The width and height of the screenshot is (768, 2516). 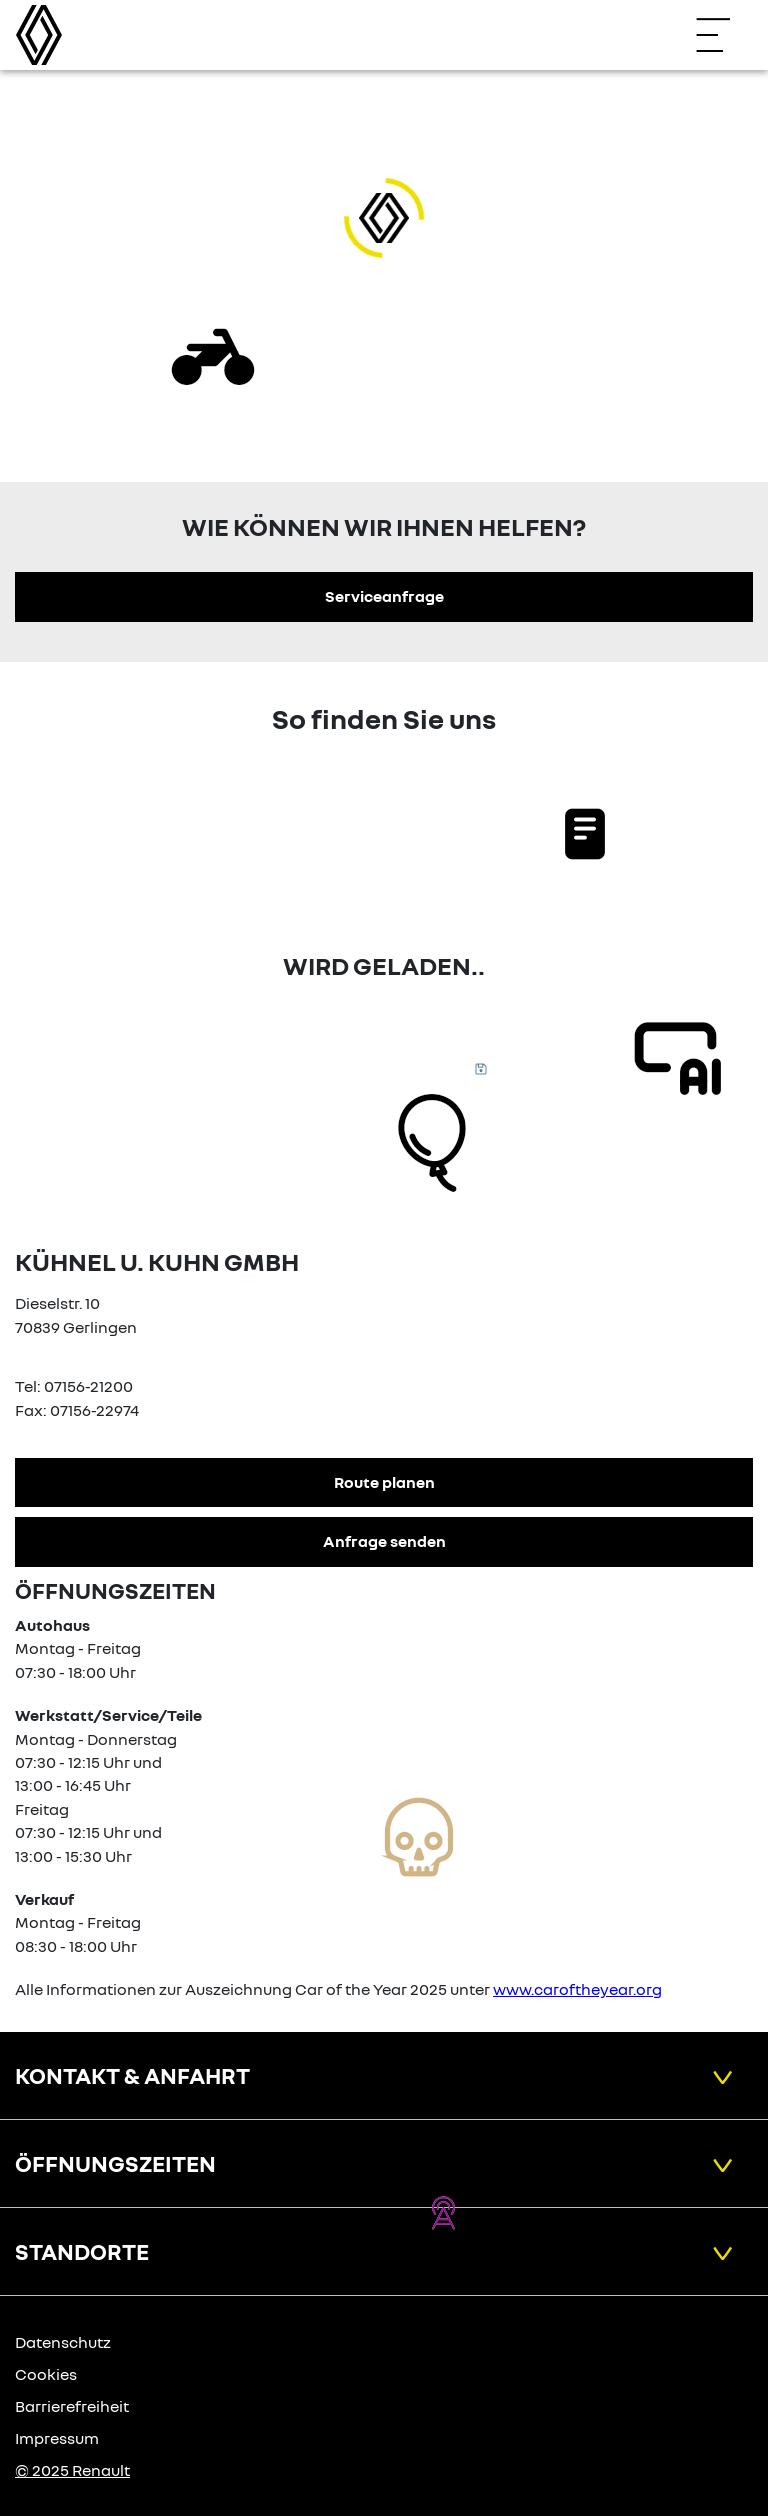 I want to click on select motorcycle as transportation mode, so click(x=213, y=355).